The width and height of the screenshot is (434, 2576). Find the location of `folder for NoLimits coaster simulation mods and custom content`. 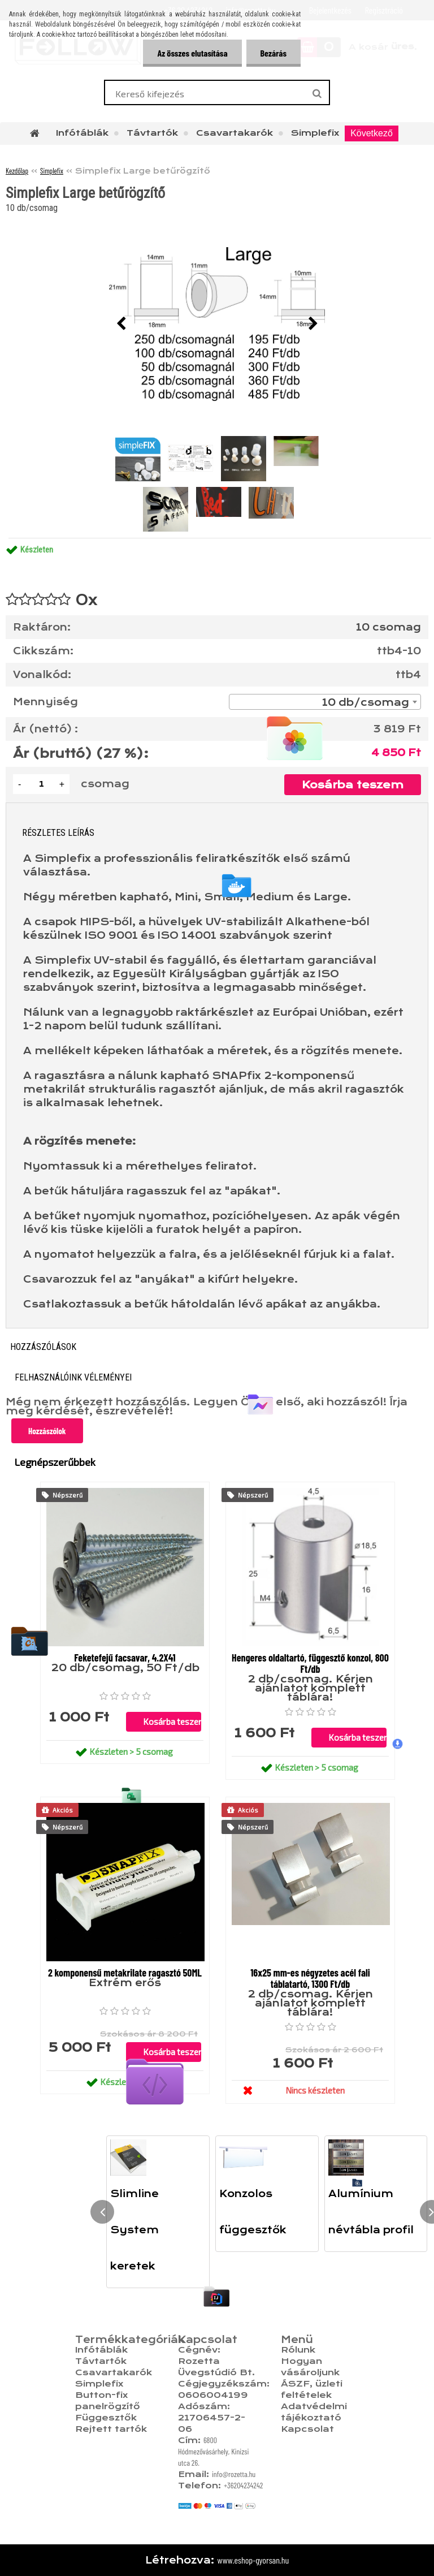

folder for NoLimits coaster simulation mods and custom content is located at coordinates (357, 2183).